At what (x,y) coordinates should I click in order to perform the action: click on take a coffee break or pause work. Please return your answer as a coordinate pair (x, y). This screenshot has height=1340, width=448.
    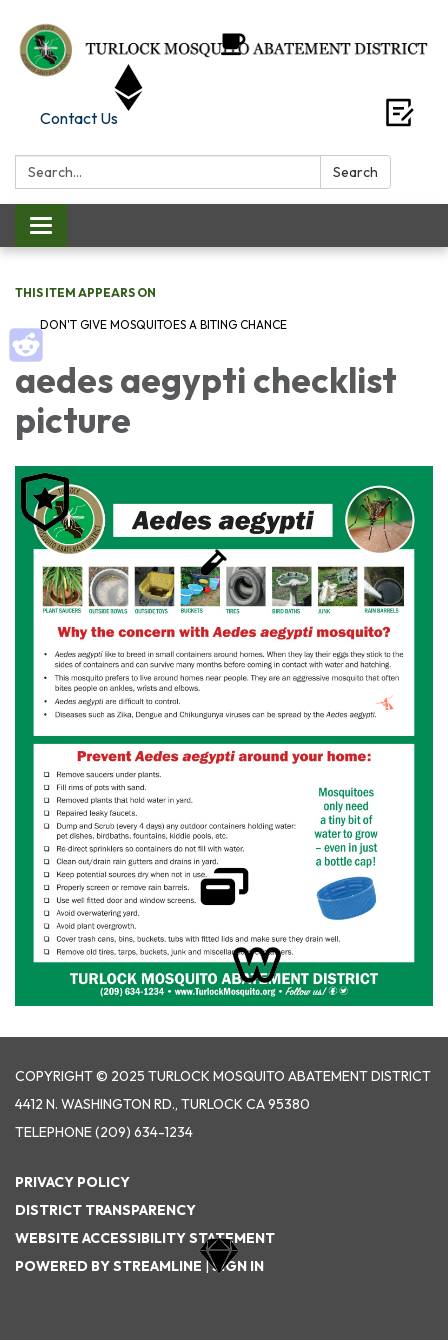
    Looking at the image, I should click on (232, 43).